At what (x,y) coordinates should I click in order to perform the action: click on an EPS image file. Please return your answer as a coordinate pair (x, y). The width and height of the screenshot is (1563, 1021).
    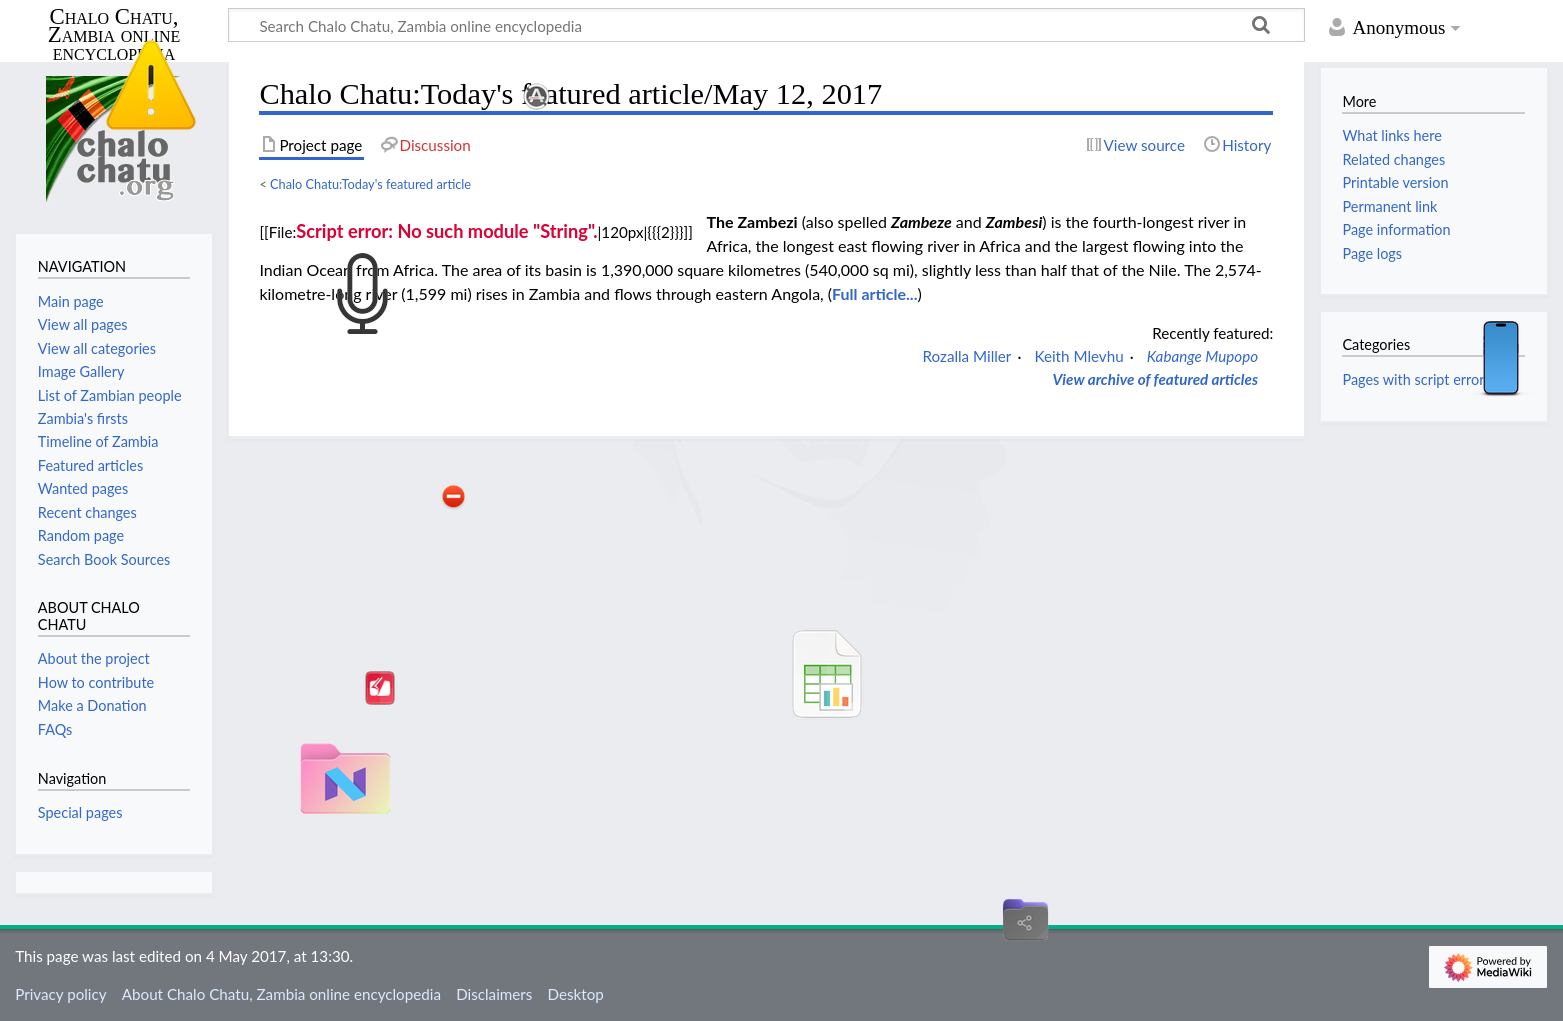
    Looking at the image, I should click on (380, 688).